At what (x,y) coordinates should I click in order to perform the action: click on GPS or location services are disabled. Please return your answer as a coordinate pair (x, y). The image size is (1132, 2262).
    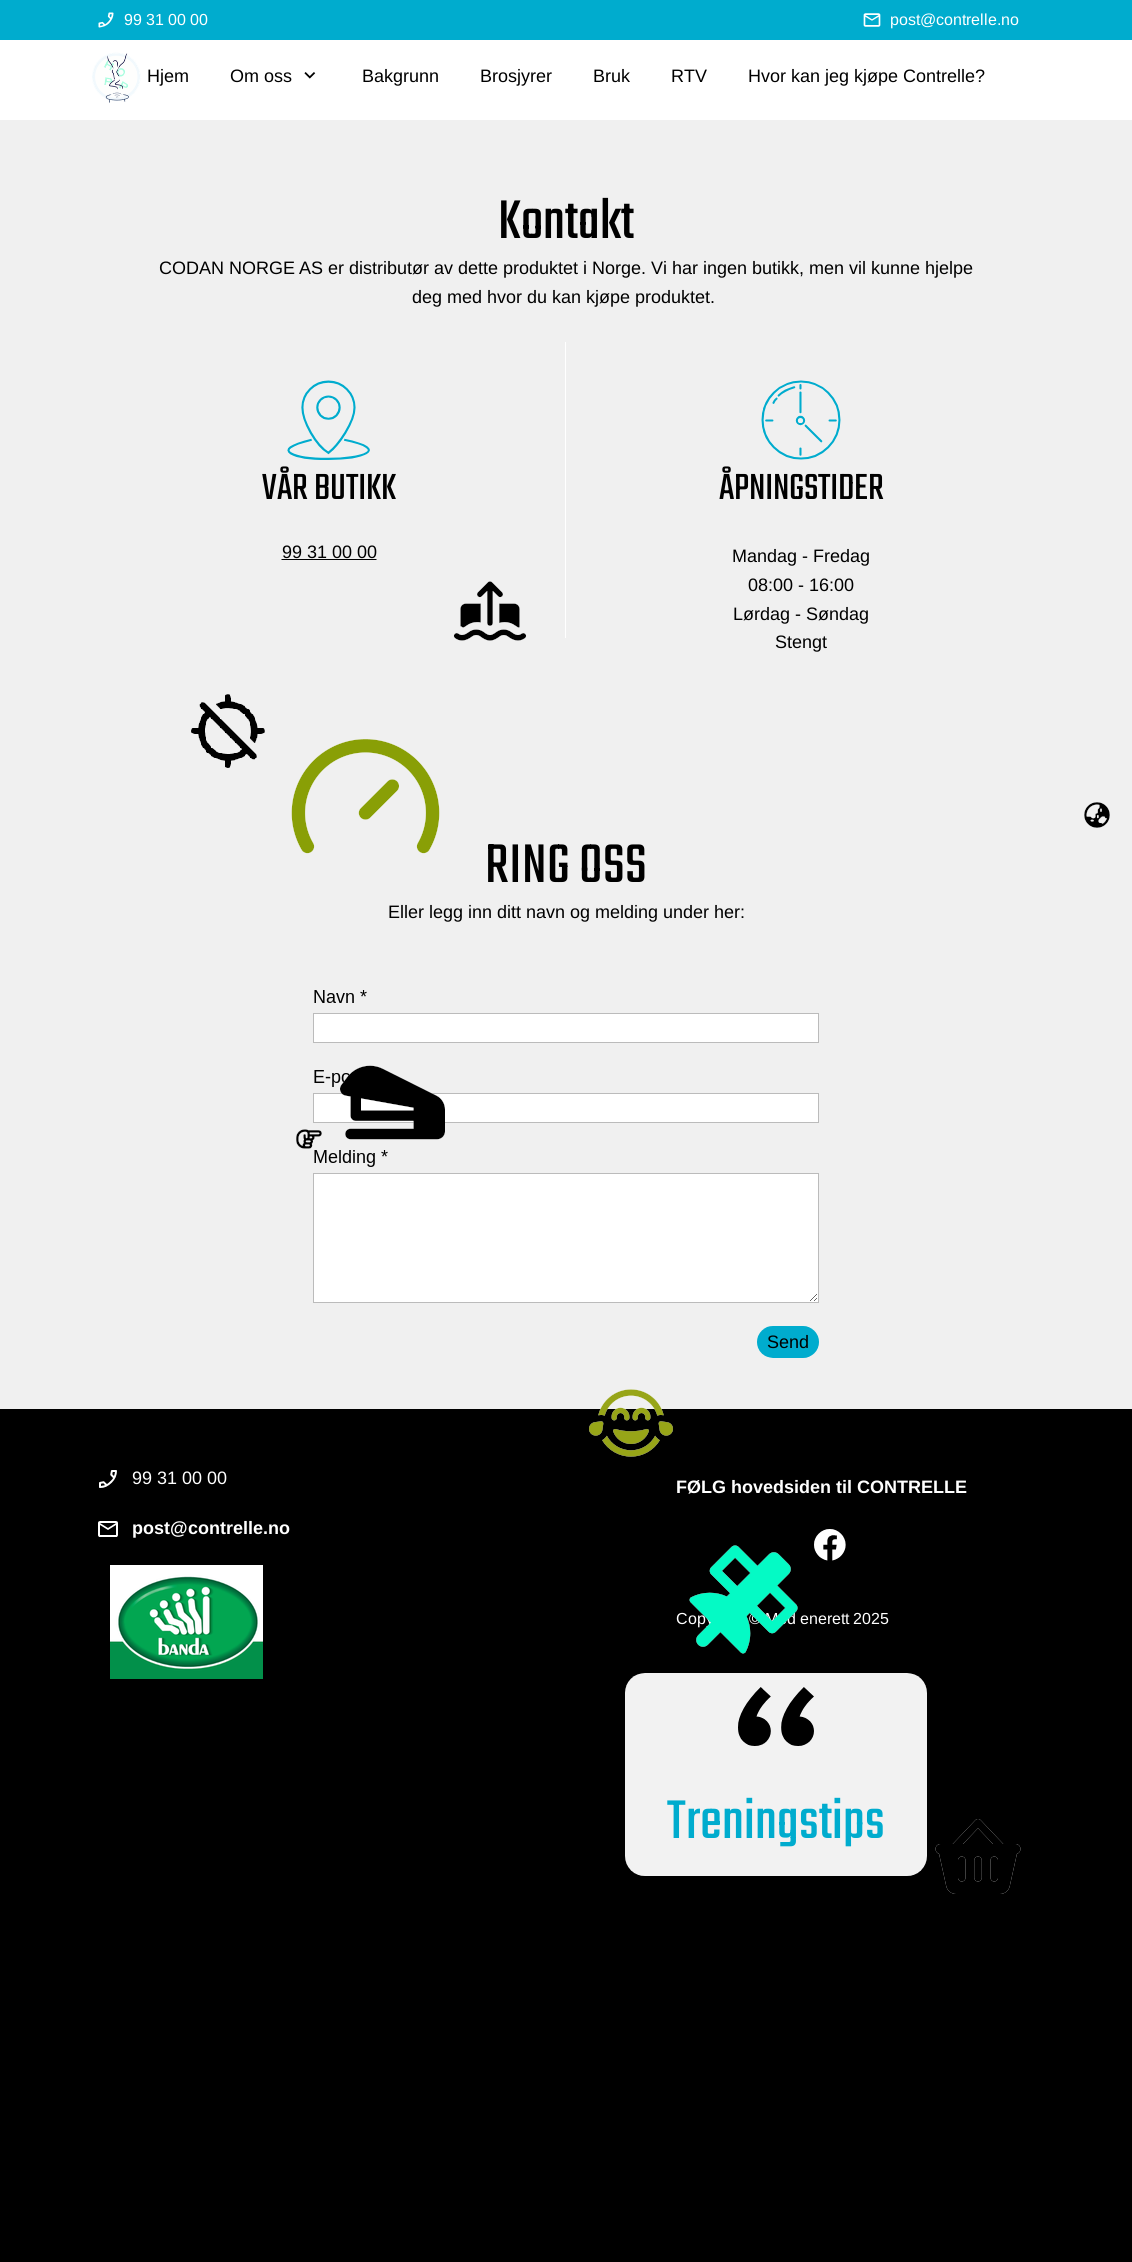
    Looking at the image, I should click on (228, 731).